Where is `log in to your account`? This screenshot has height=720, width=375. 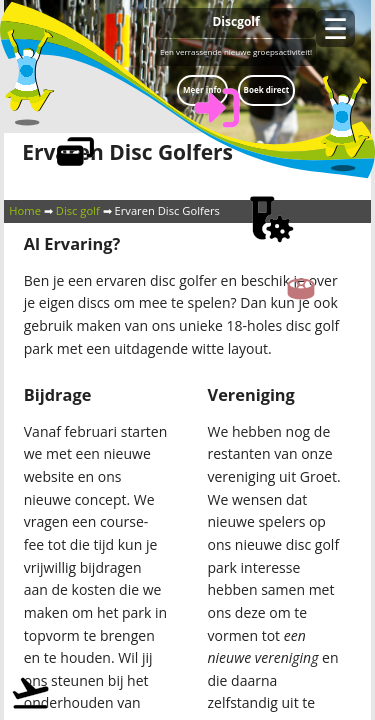 log in to your account is located at coordinates (217, 108).